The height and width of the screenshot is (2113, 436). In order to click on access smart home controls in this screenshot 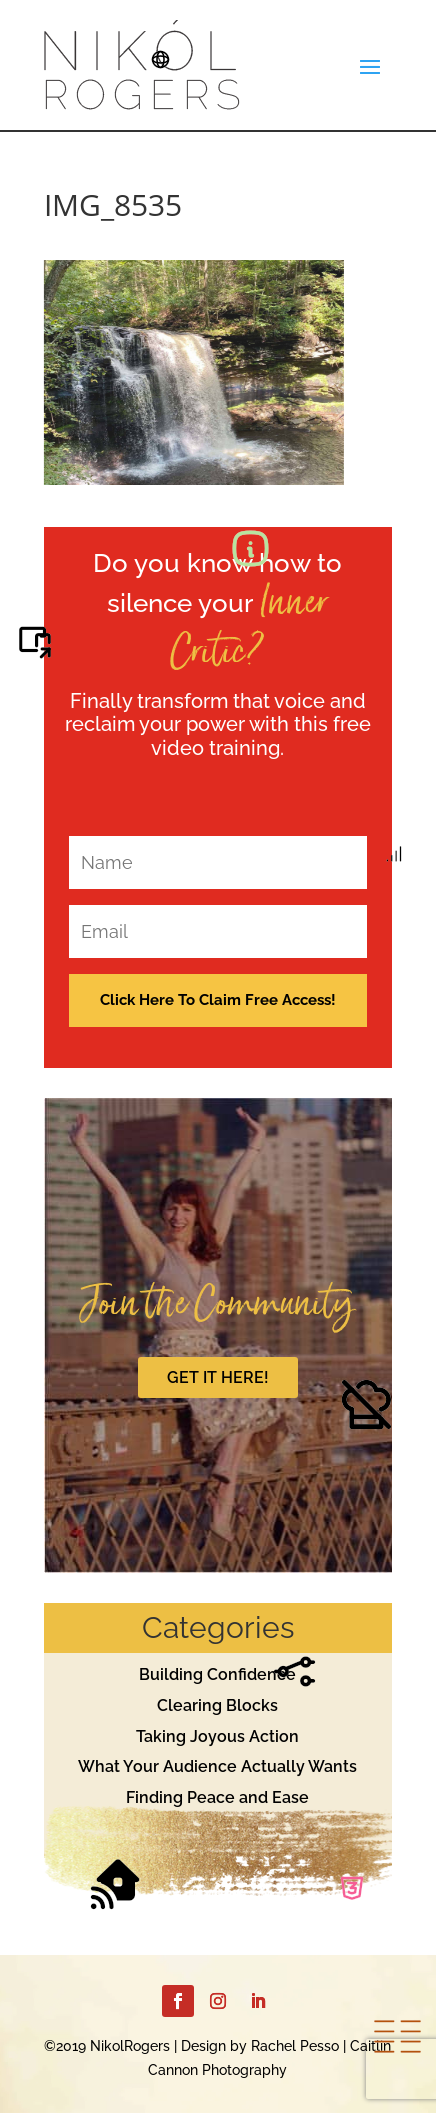, I will do `click(116, 1883)`.